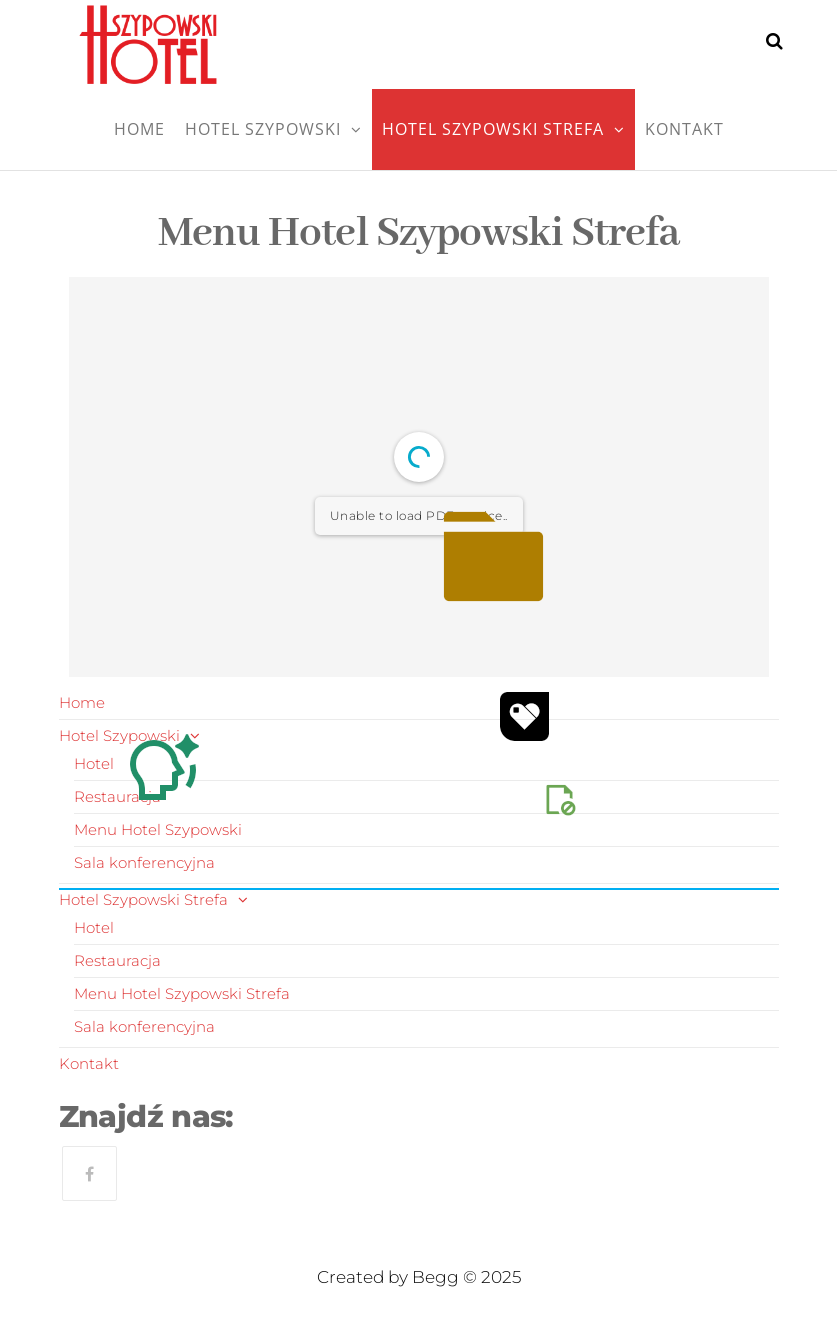 This screenshot has width=837, height=1321. I want to click on file access denied or restricted, so click(559, 799).